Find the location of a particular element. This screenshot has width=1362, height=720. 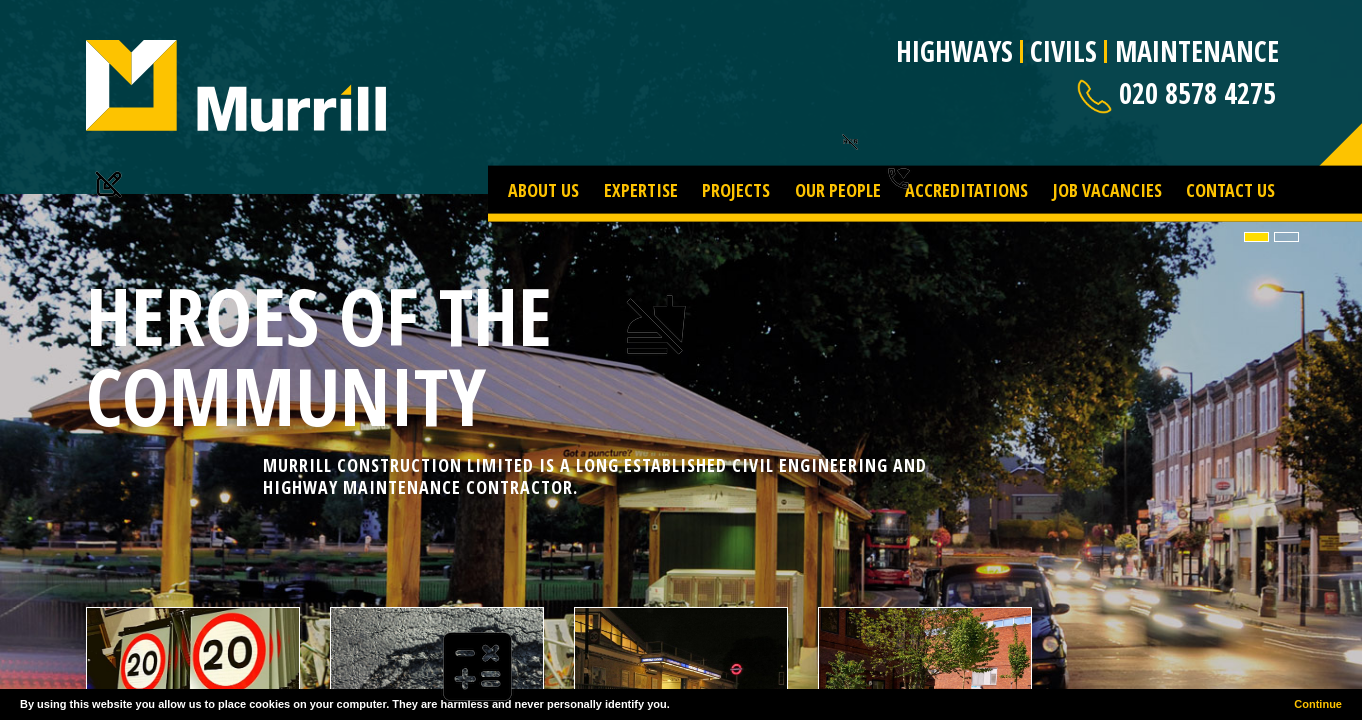

indicates food is not allowed in this area is located at coordinates (656, 324).